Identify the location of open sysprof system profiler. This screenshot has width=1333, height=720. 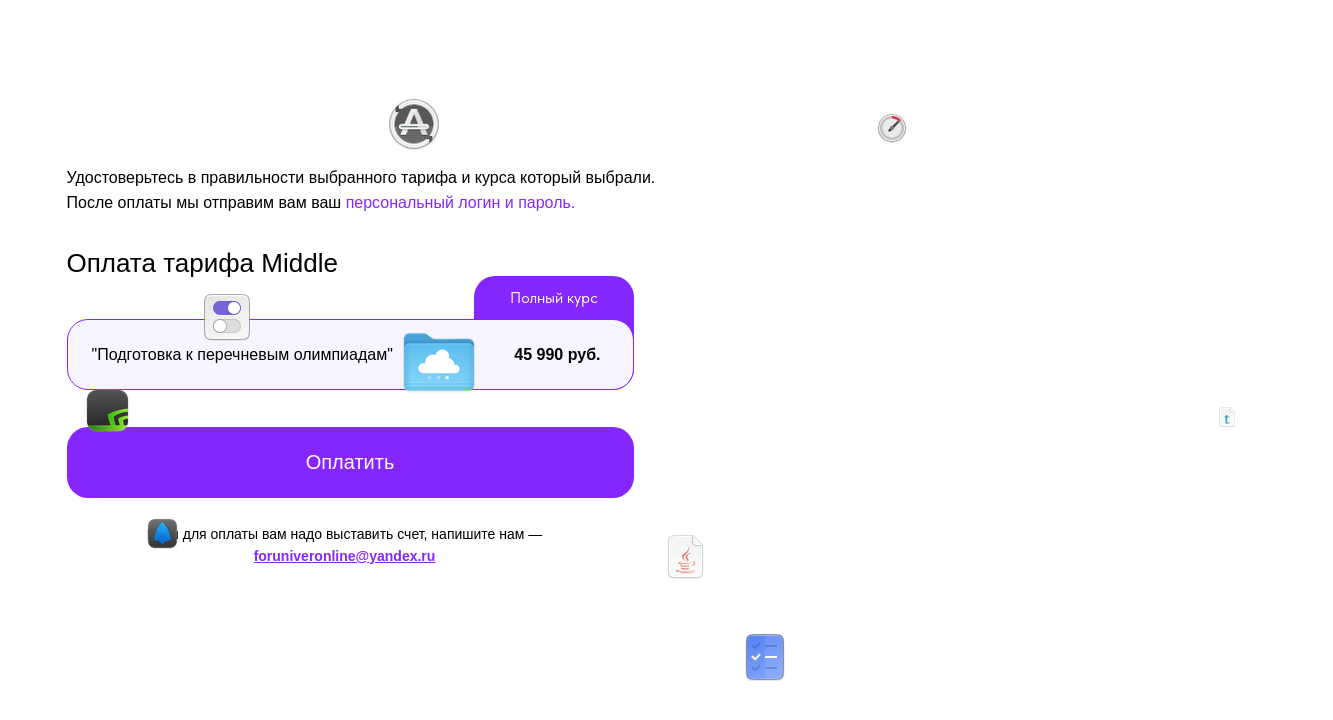
(892, 128).